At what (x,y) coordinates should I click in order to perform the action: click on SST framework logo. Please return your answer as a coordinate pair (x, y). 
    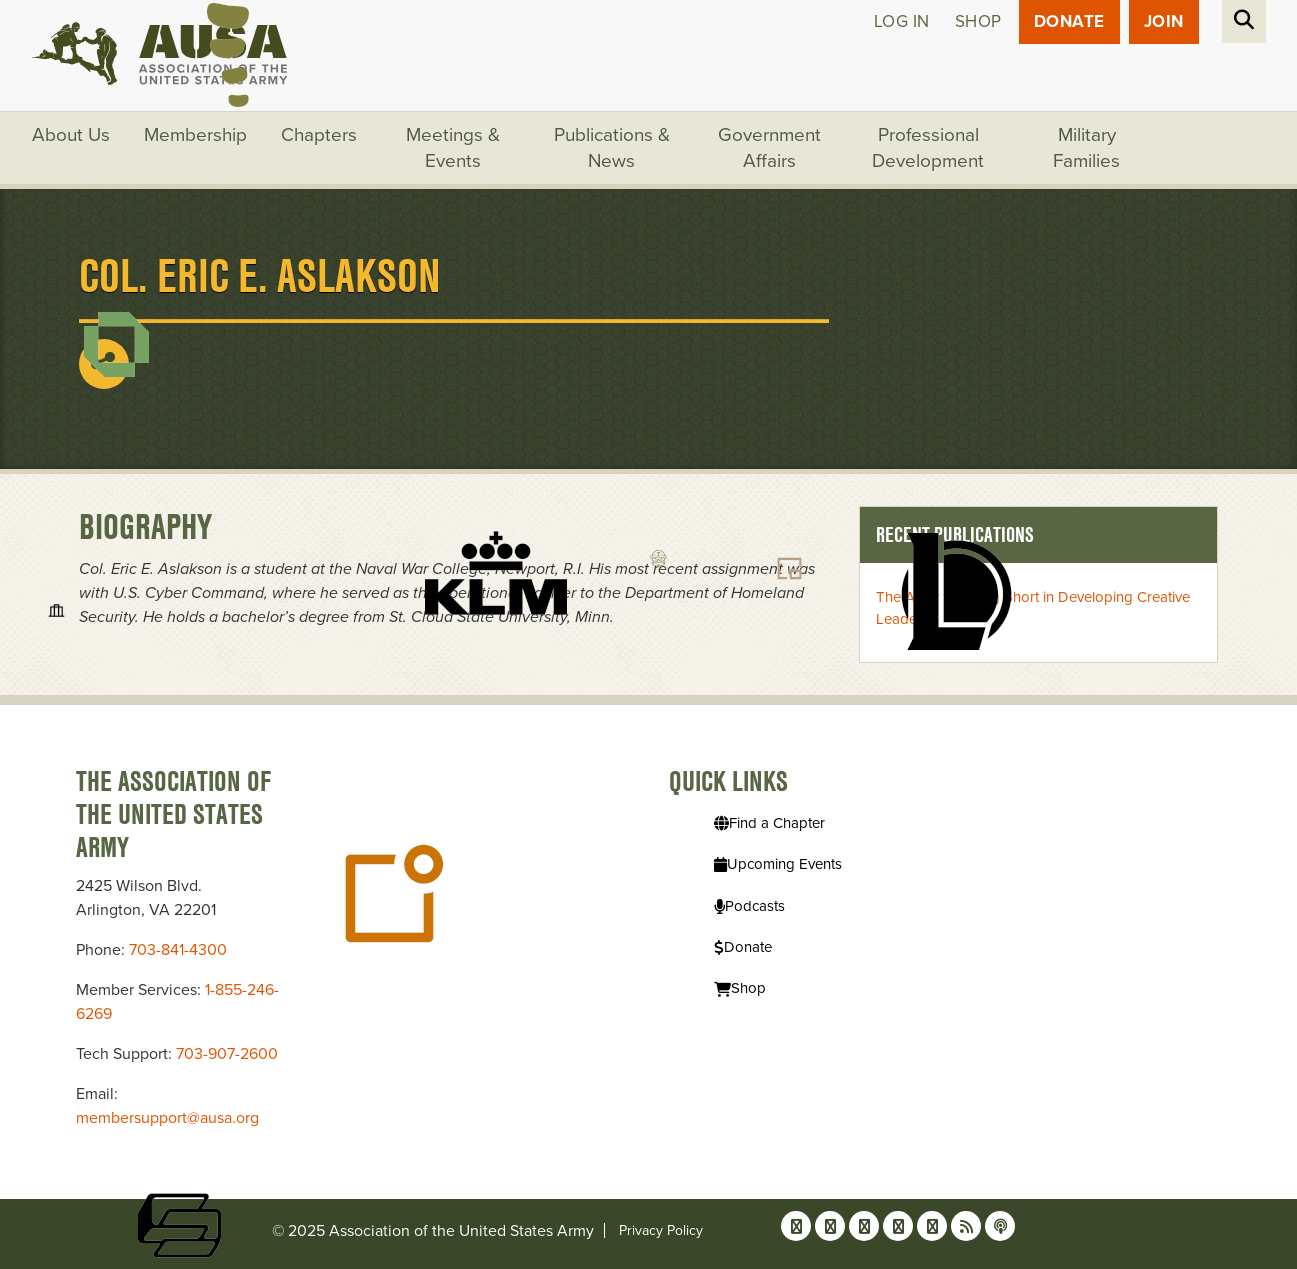
    Looking at the image, I should click on (179, 1225).